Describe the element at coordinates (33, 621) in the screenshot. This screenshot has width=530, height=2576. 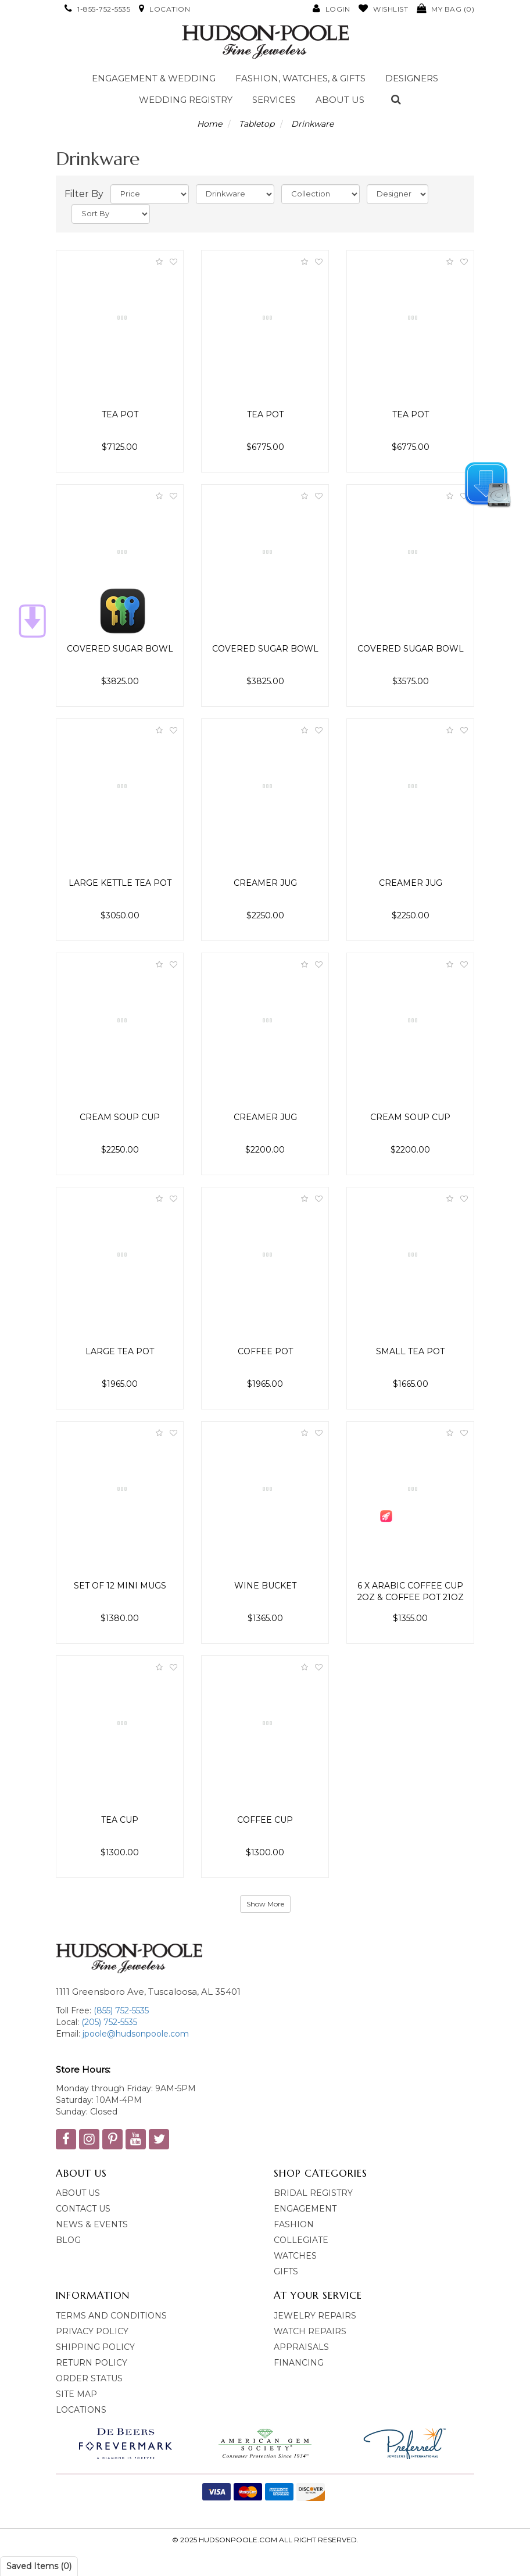
I see `download a file or application` at that location.